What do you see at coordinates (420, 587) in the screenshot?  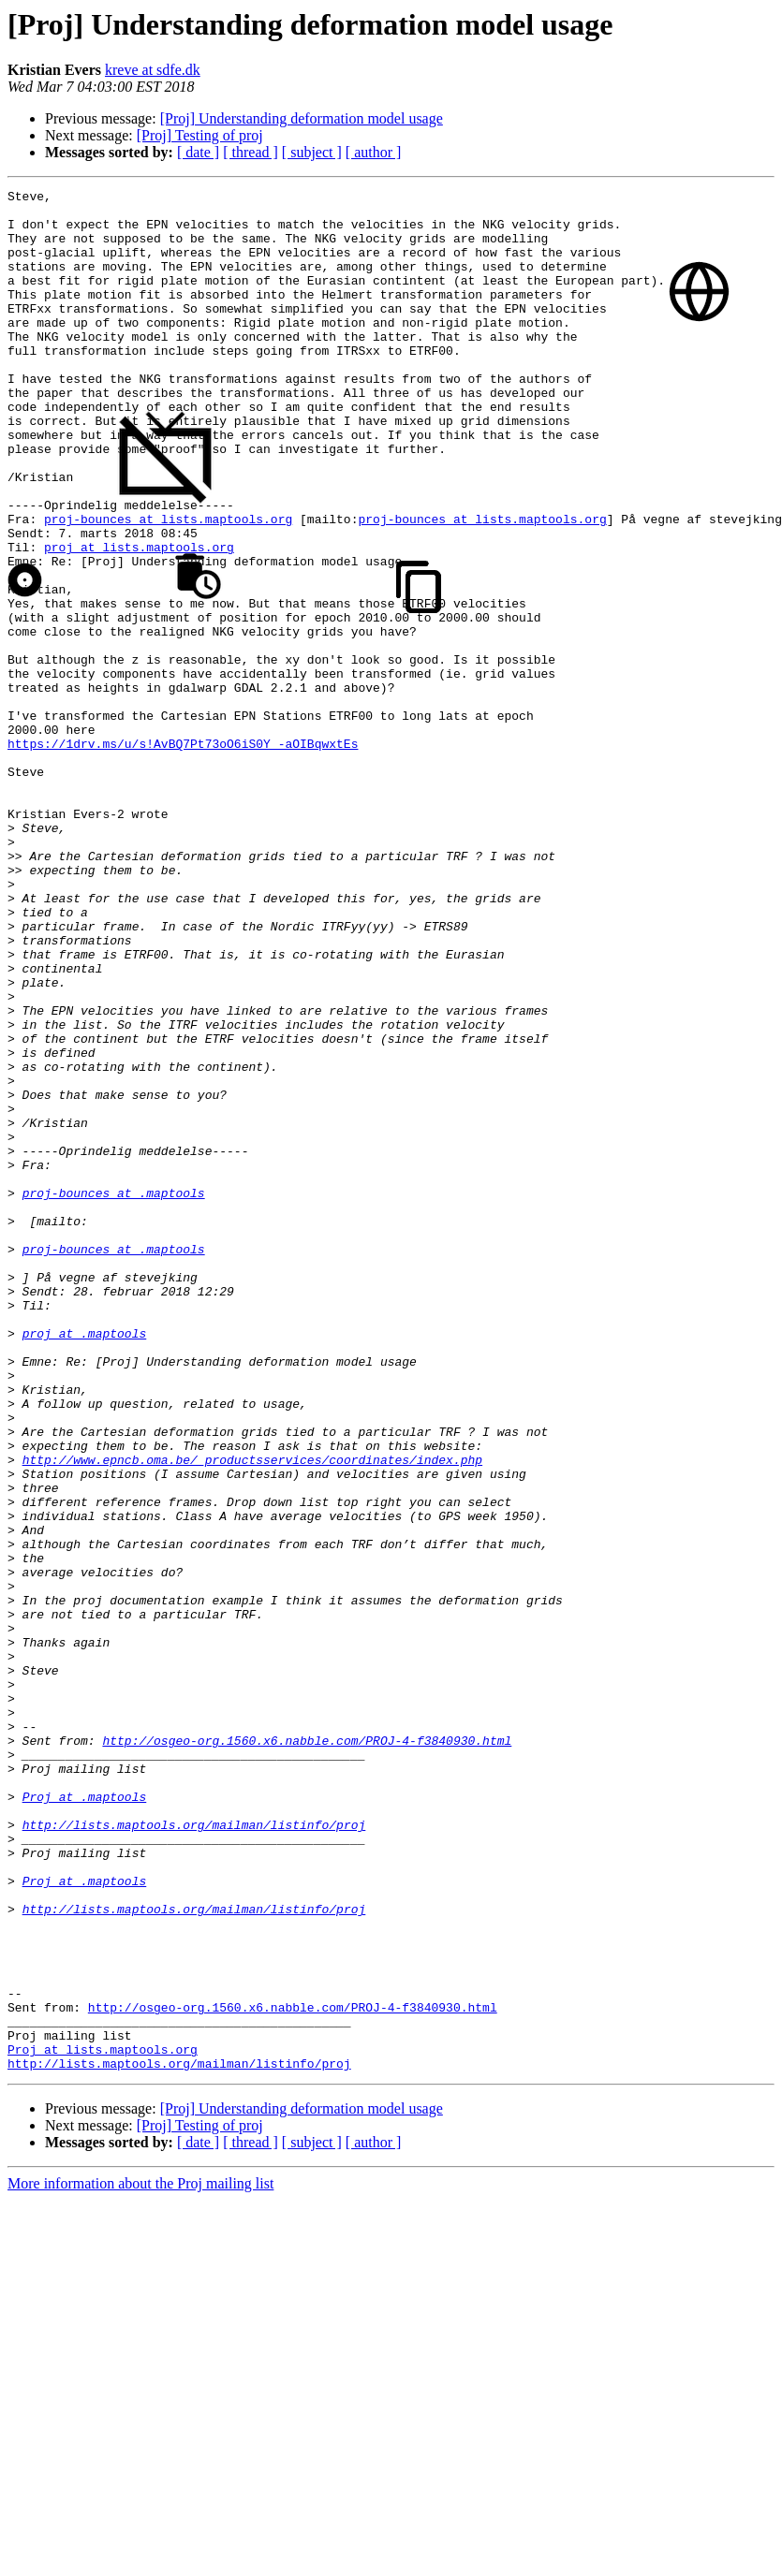 I see `copy to clipboard` at bounding box center [420, 587].